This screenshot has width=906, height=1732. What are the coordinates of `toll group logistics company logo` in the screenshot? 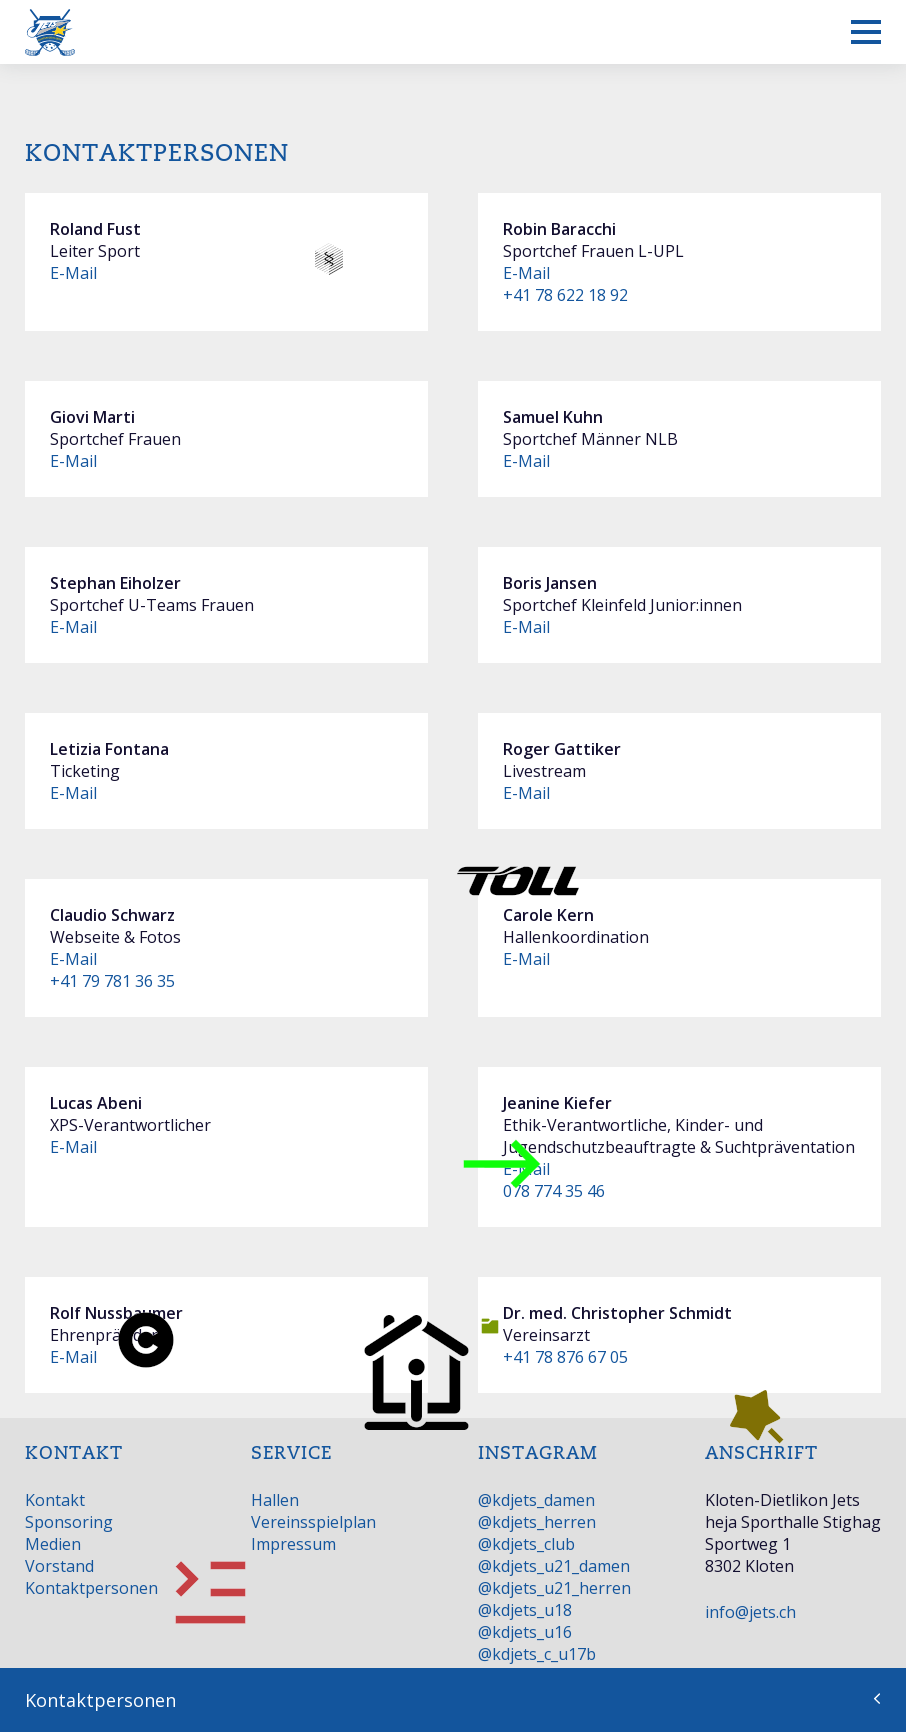 It's located at (518, 881).